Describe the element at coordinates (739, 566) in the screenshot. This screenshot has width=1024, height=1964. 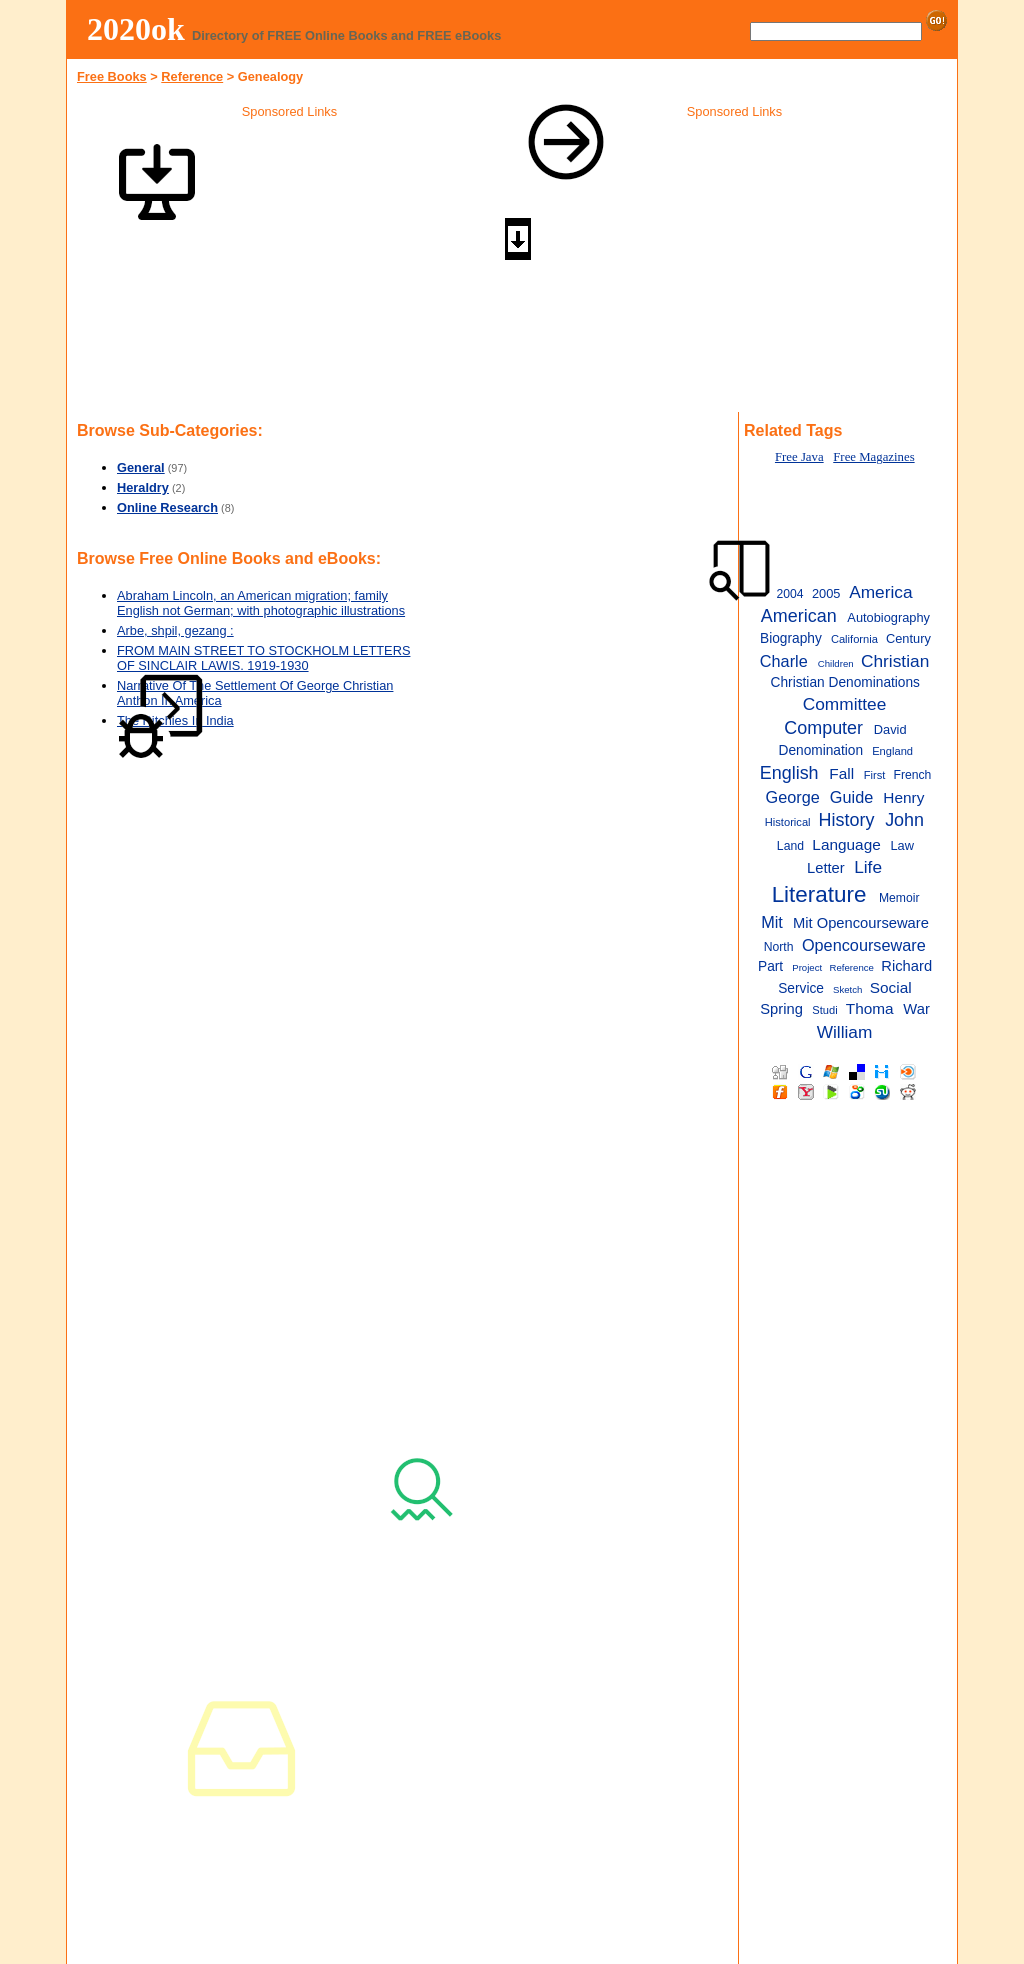
I see `open file preview pane` at that location.